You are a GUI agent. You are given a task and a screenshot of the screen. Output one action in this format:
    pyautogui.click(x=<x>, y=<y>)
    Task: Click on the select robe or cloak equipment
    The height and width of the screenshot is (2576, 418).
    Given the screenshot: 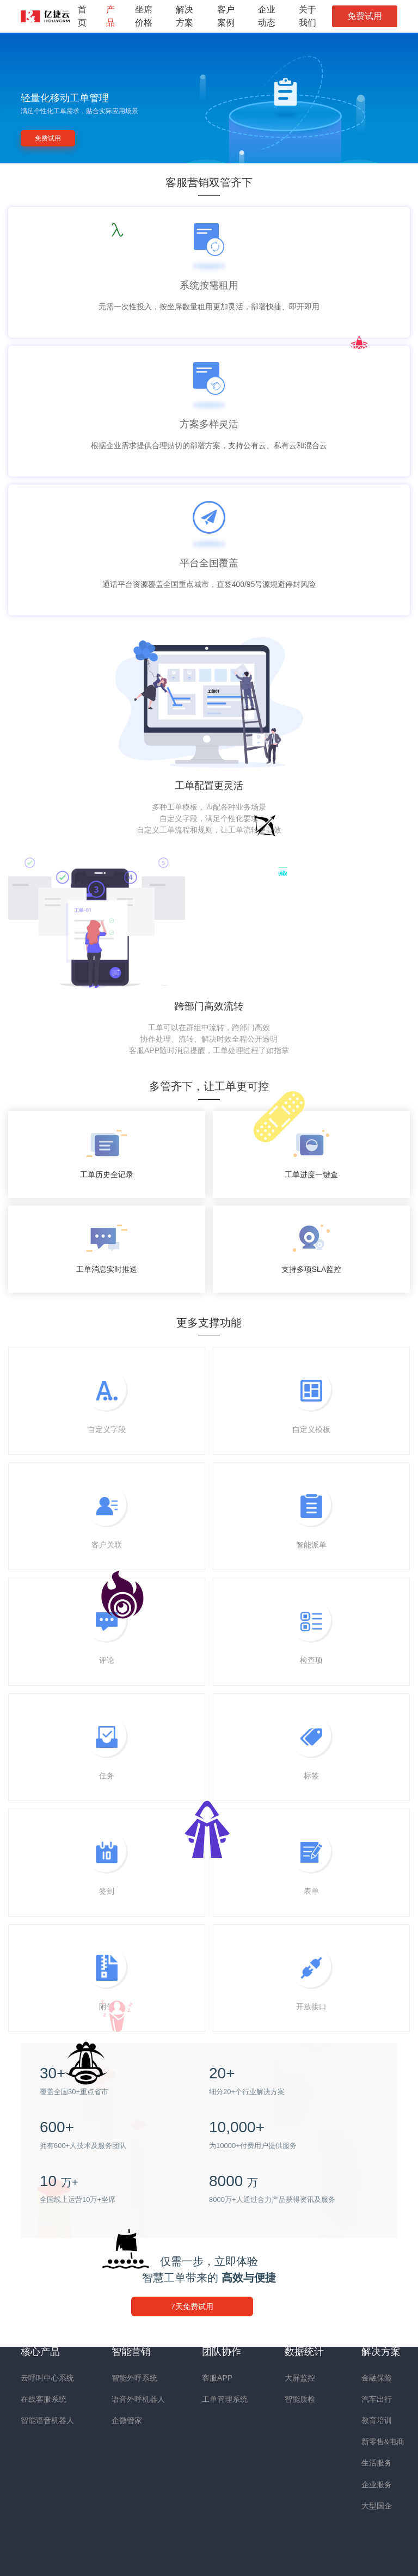 What is the action you would take?
    pyautogui.click(x=207, y=1829)
    